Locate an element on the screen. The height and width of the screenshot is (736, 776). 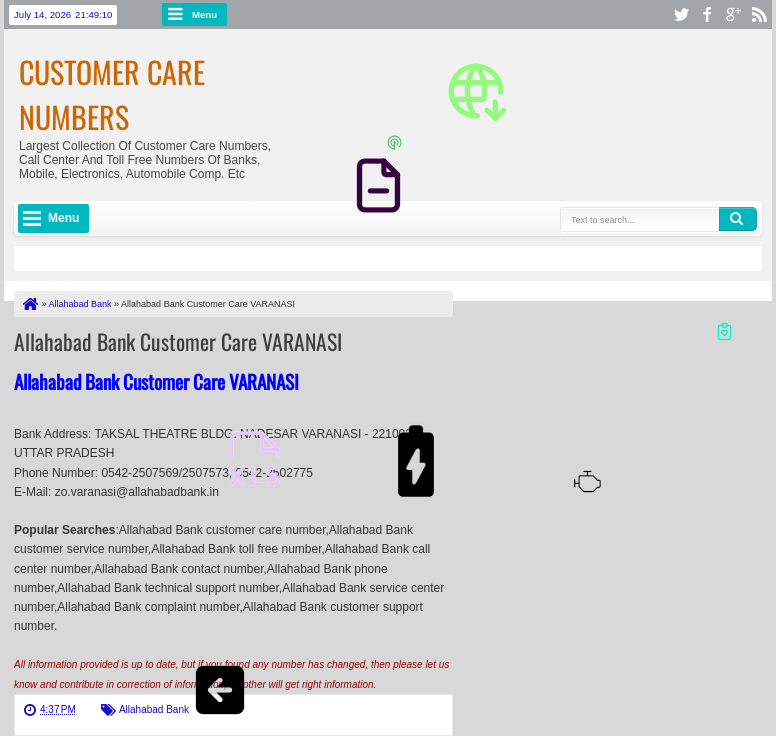
download from the web is located at coordinates (476, 91).